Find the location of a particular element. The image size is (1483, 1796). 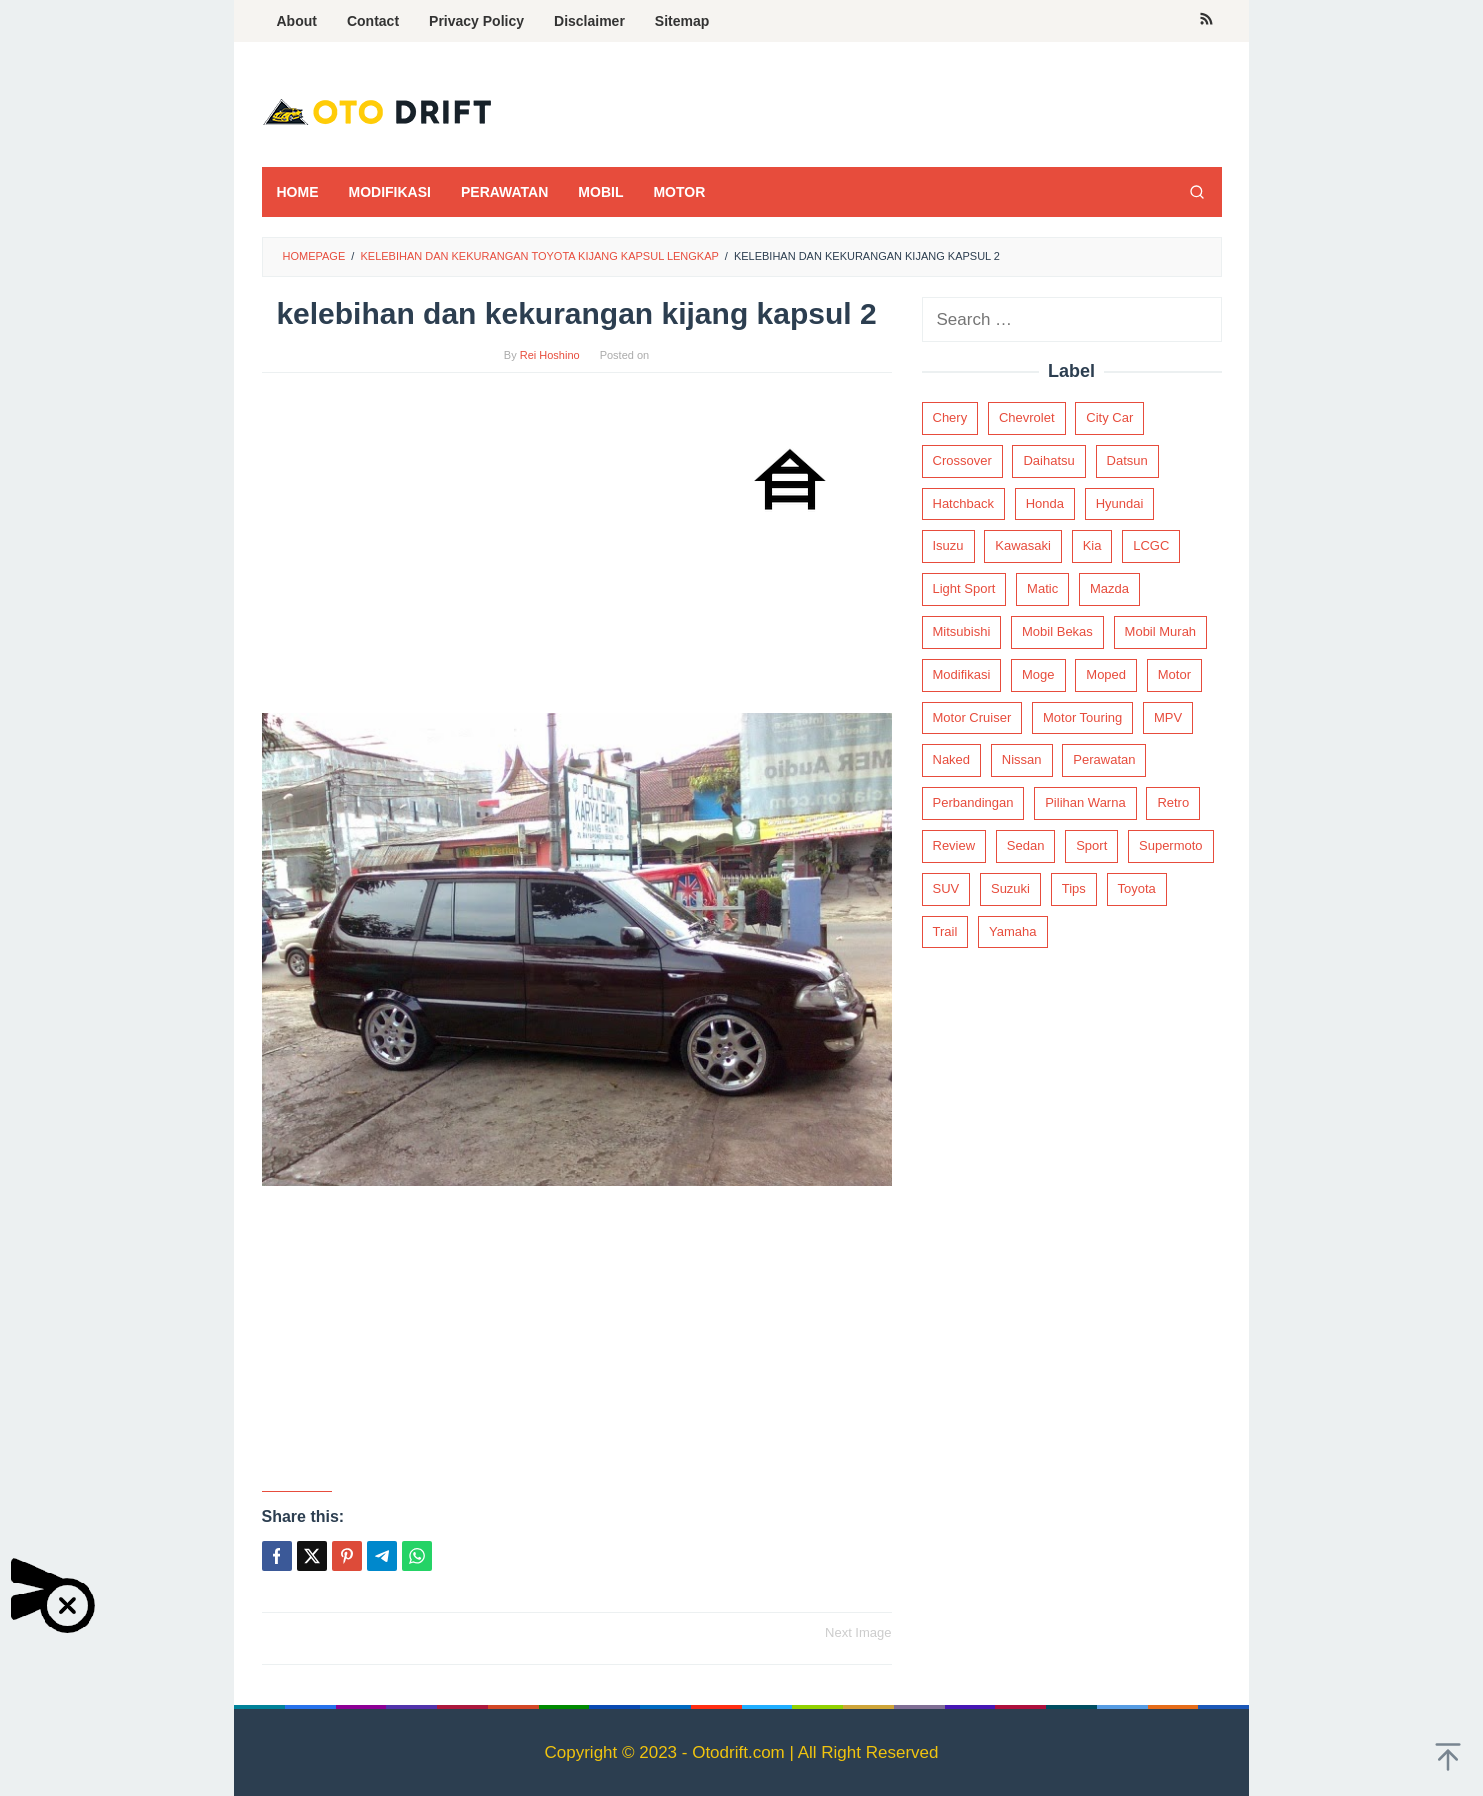

view home exterior or siding options is located at coordinates (790, 481).